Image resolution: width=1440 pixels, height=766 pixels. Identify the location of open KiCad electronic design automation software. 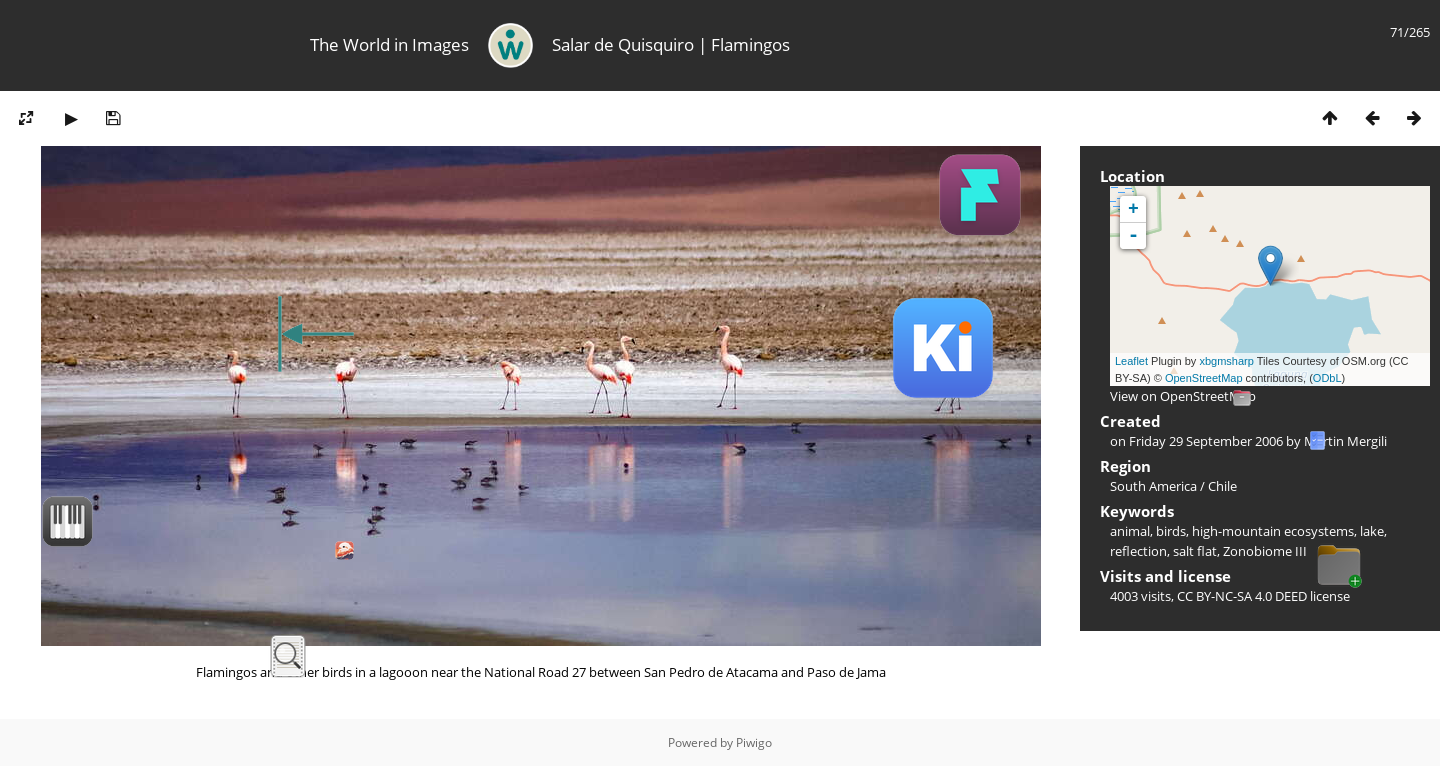
(943, 348).